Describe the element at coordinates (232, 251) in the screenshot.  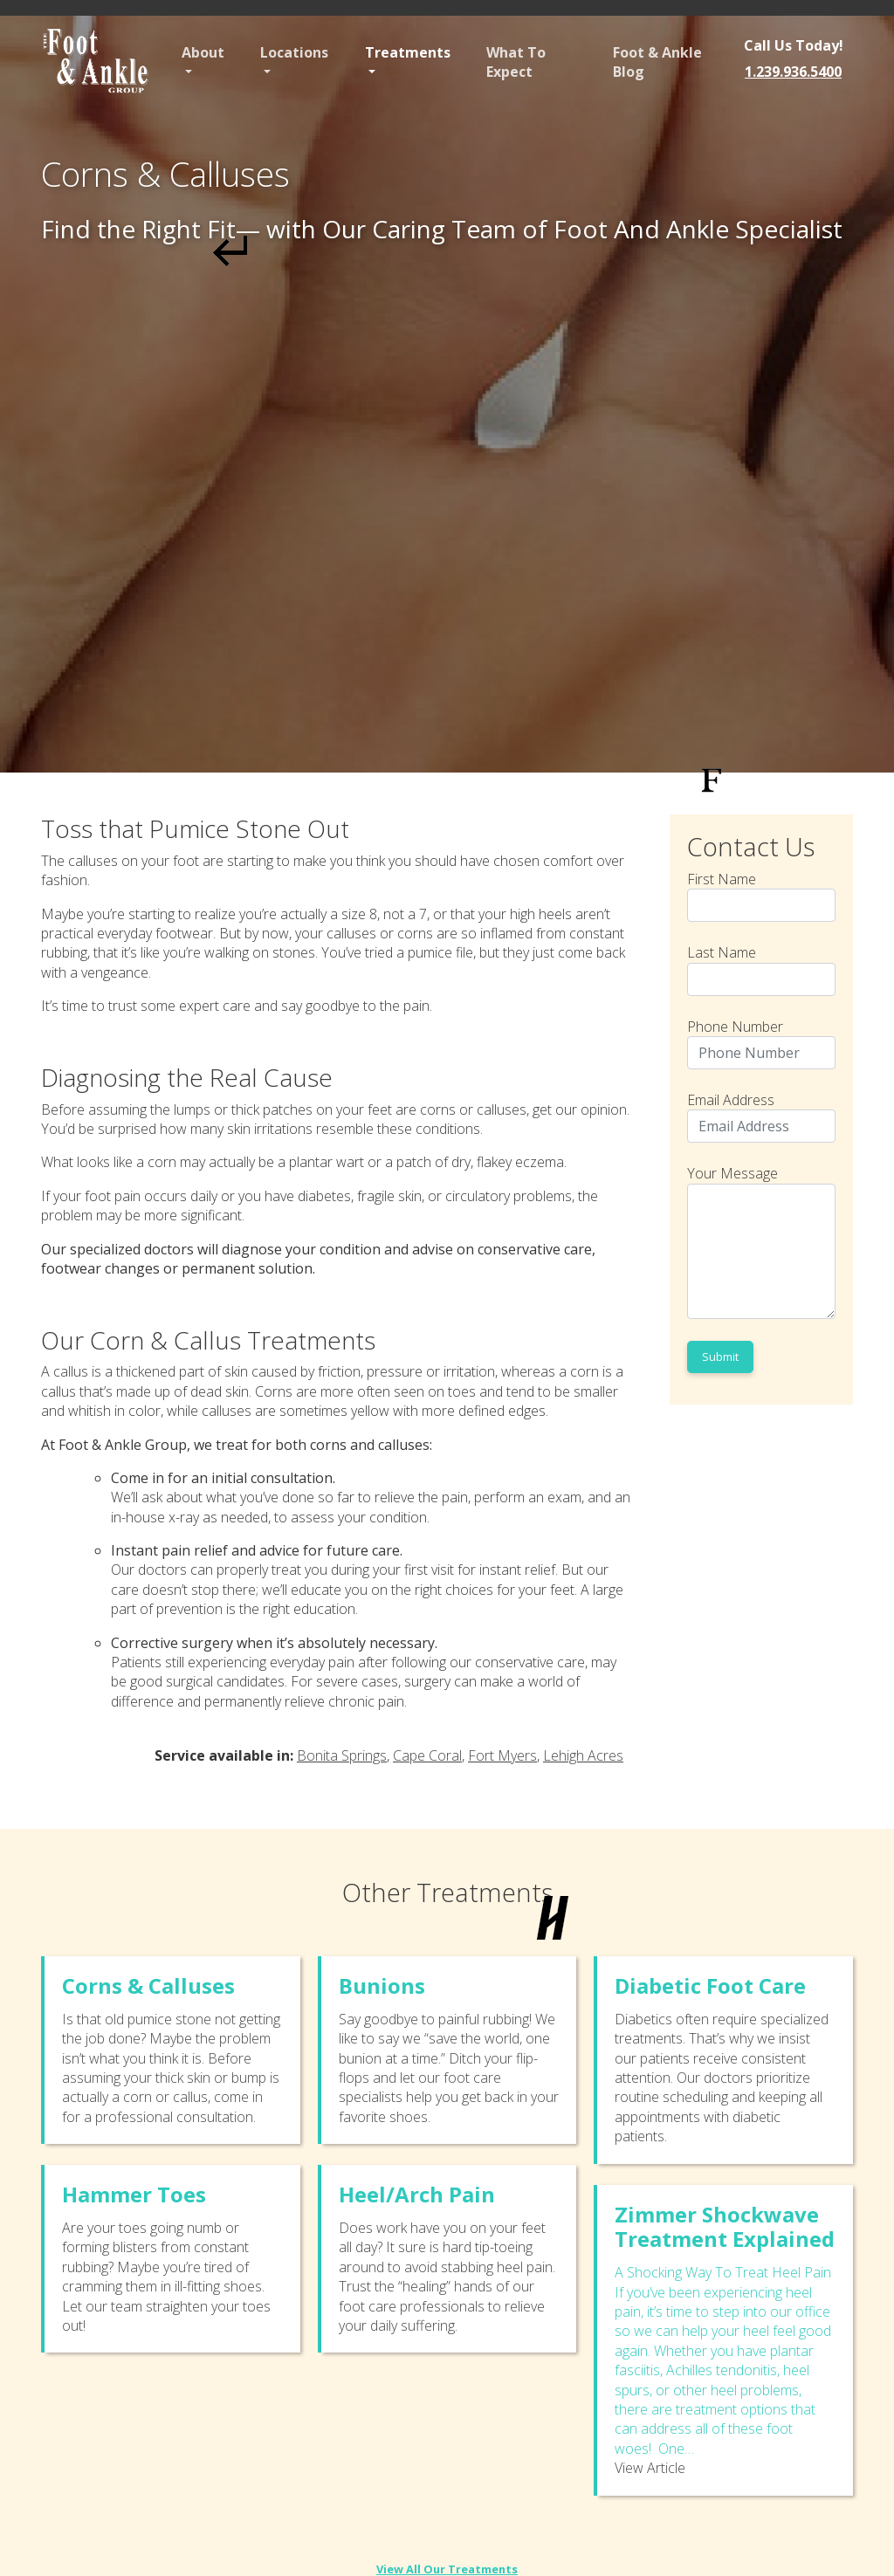
I see `return or go back to previous step` at that location.